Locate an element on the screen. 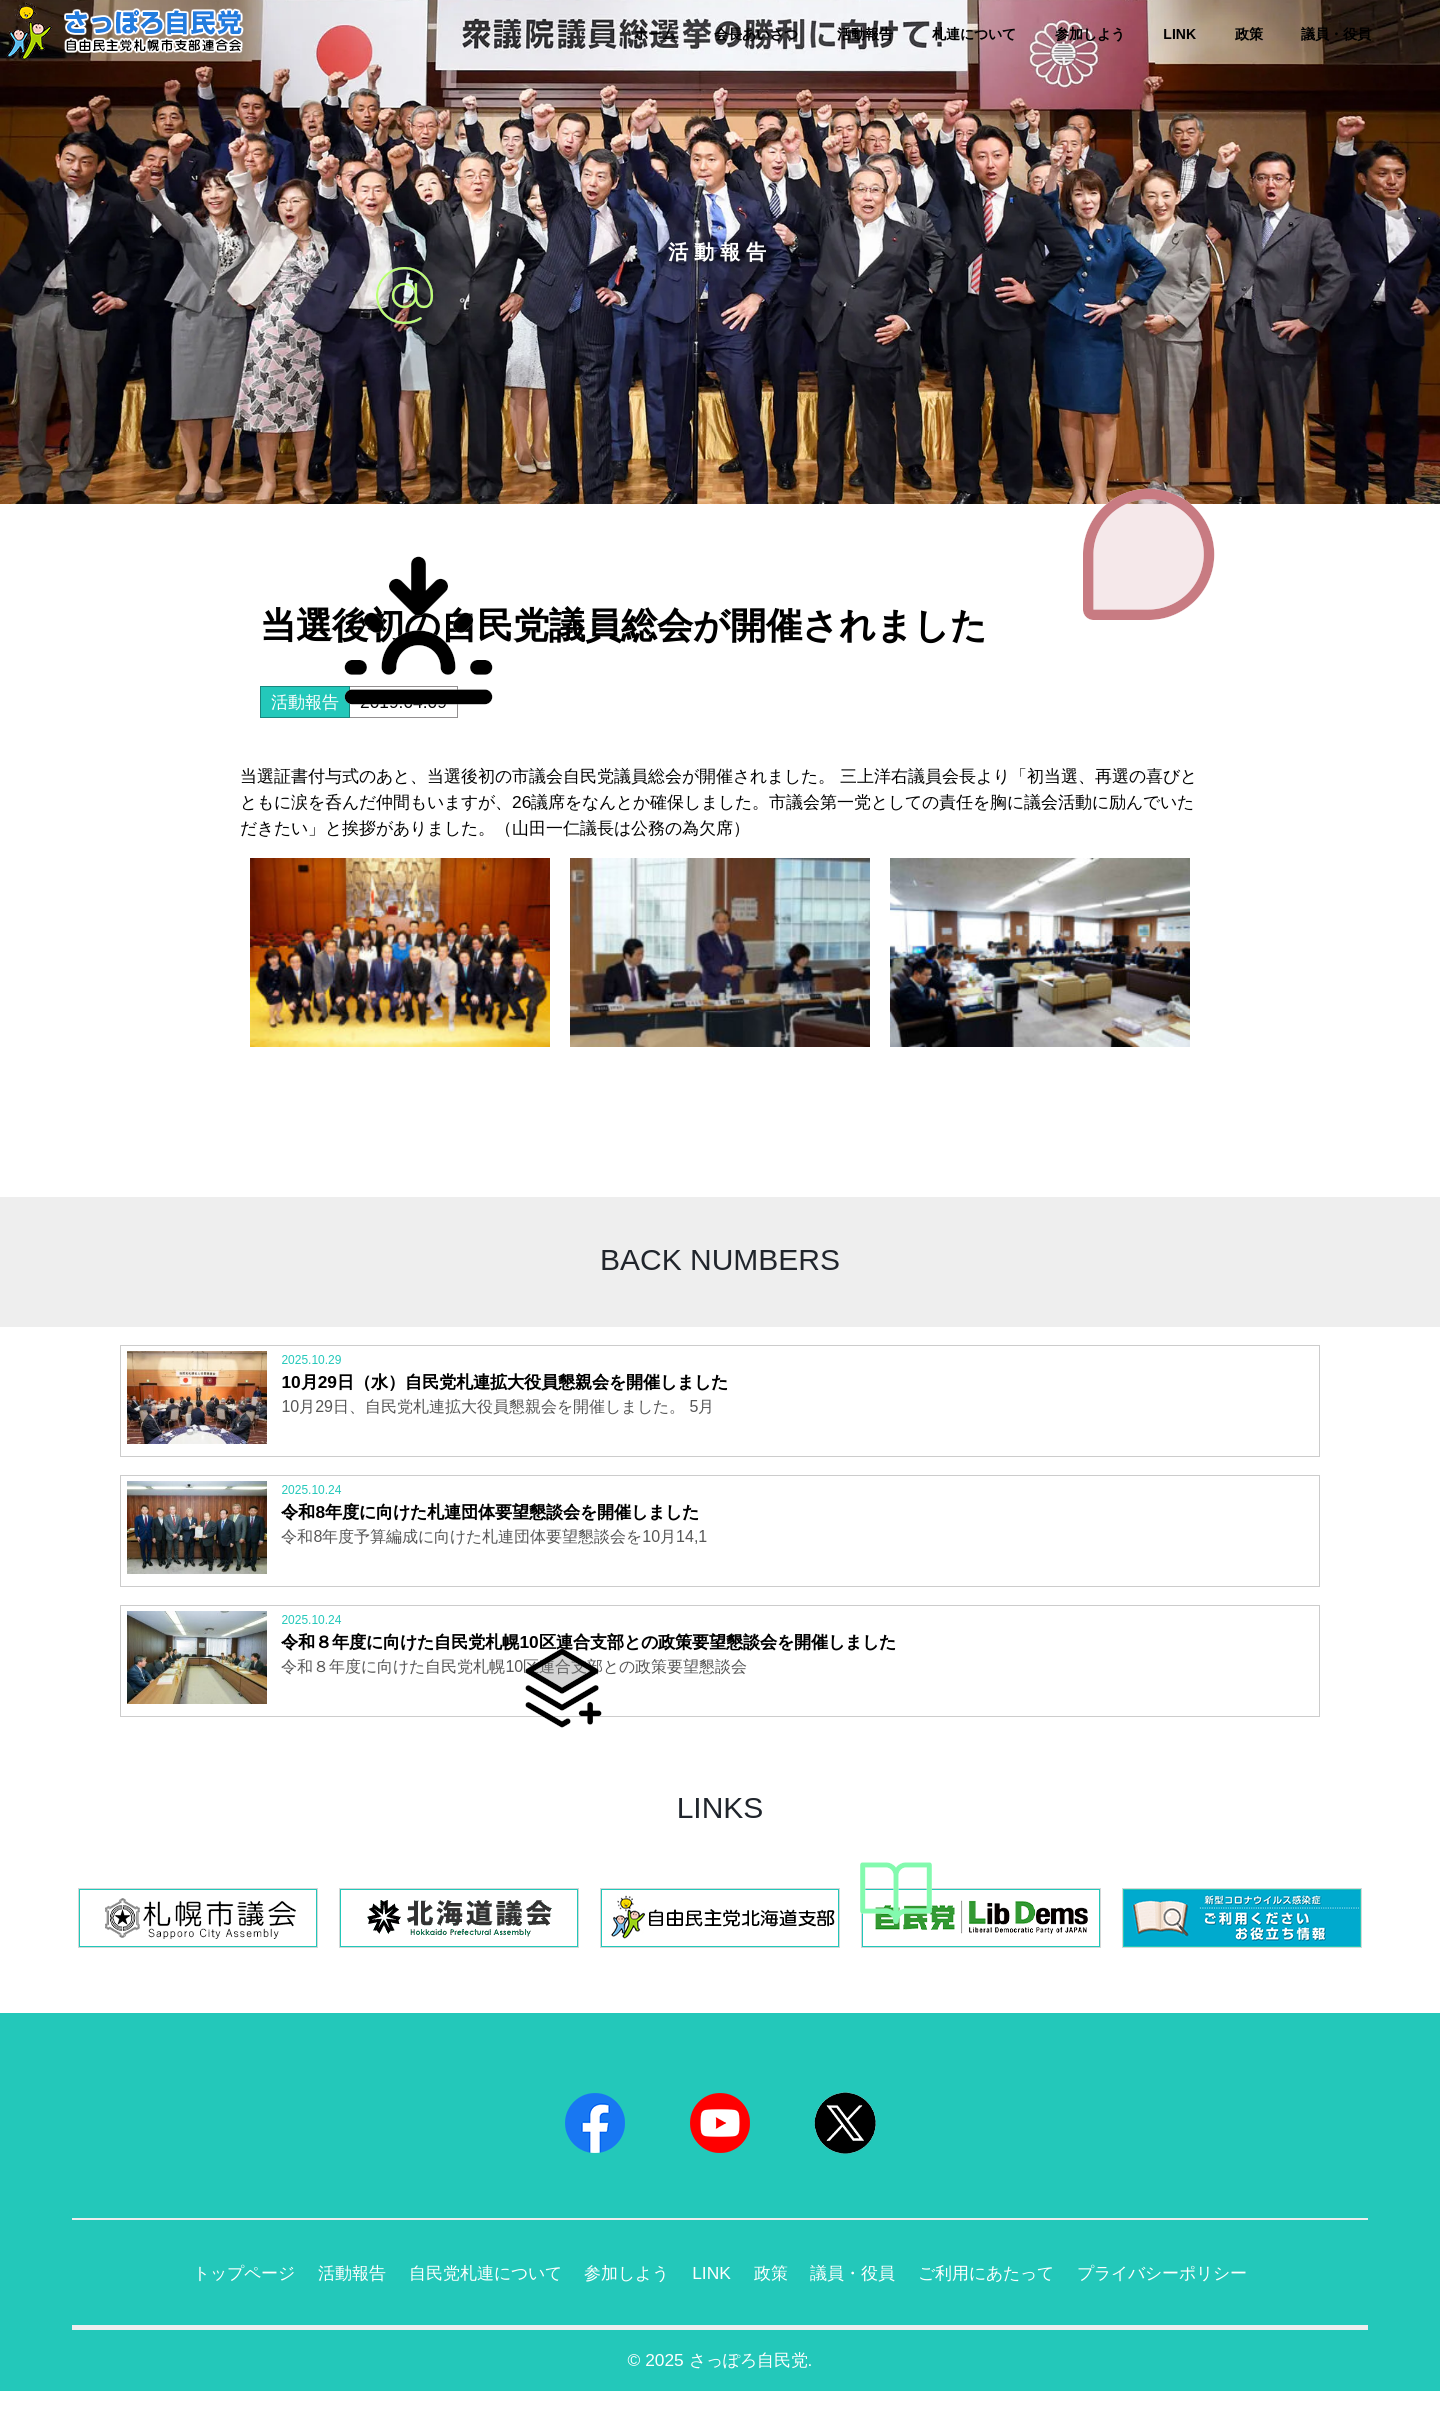 This screenshot has height=2413, width=1440. mention a user in a post or comment is located at coordinates (404, 295).